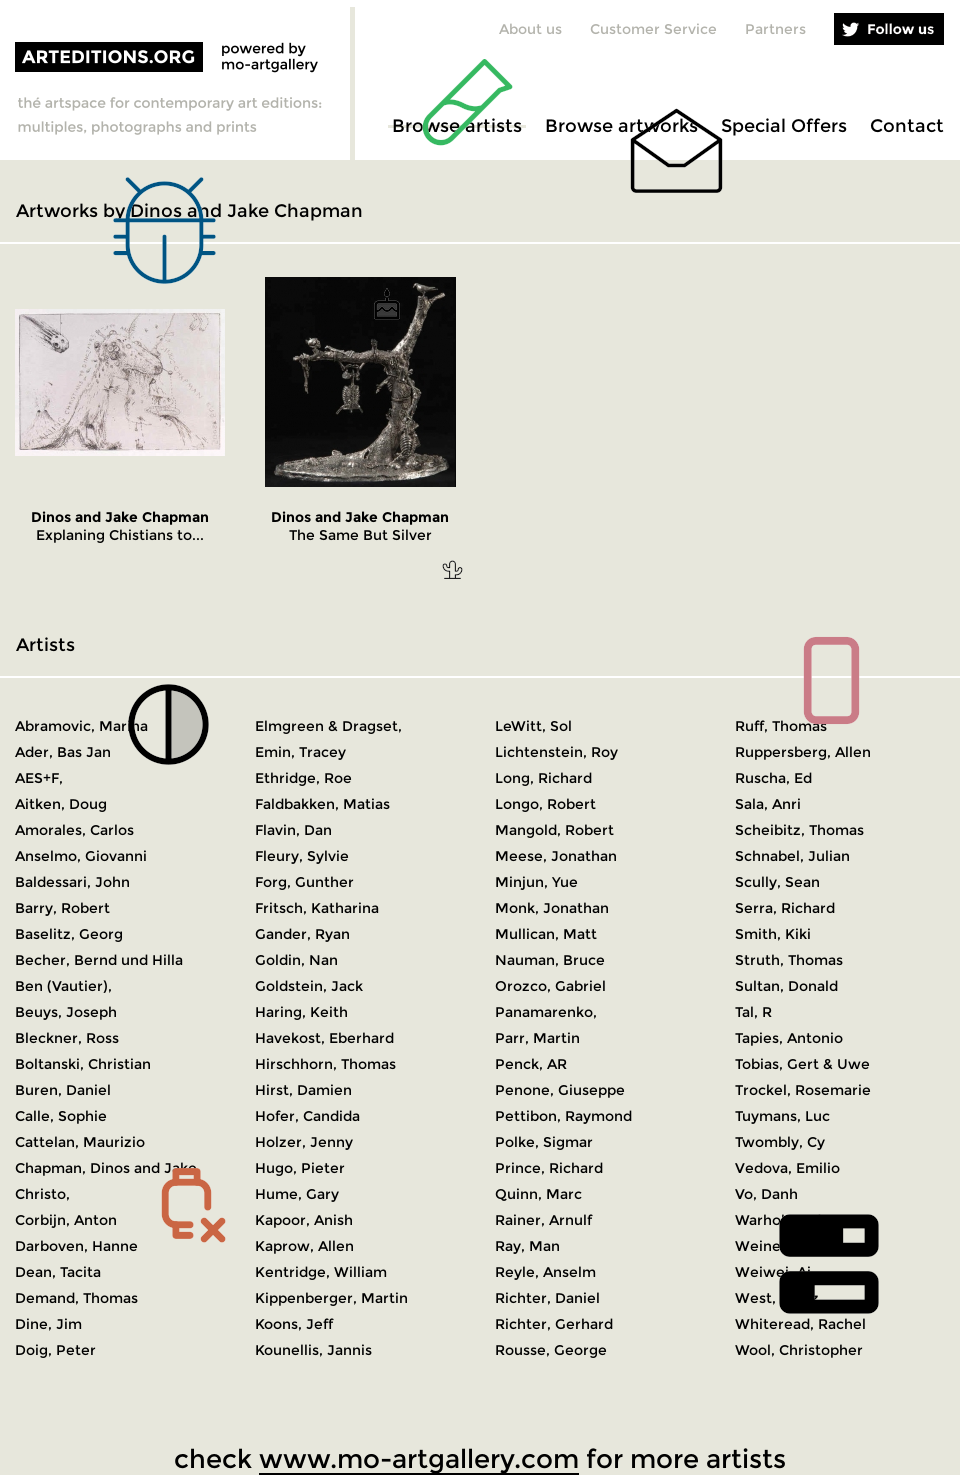 The width and height of the screenshot is (960, 1475). What do you see at coordinates (466, 102) in the screenshot?
I see `access experimental or beta features` at bounding box center [466, 102].